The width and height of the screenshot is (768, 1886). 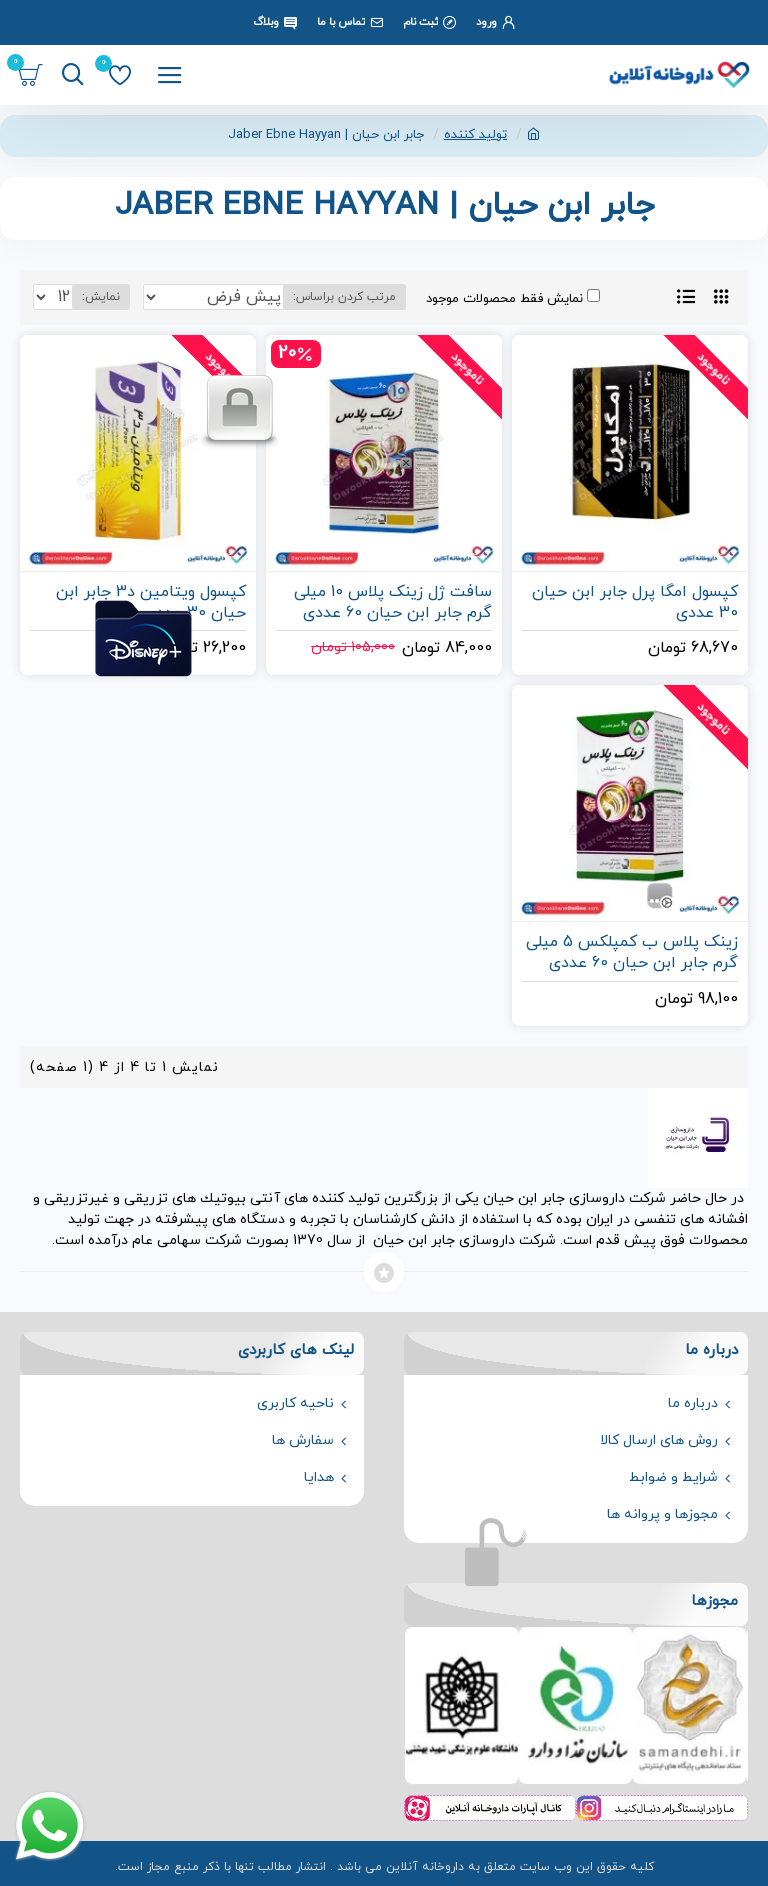 What do you see at coordinates (143, 641) in the screenshot?
I see `open disney+ media folder` at bounding box center [143, 641].